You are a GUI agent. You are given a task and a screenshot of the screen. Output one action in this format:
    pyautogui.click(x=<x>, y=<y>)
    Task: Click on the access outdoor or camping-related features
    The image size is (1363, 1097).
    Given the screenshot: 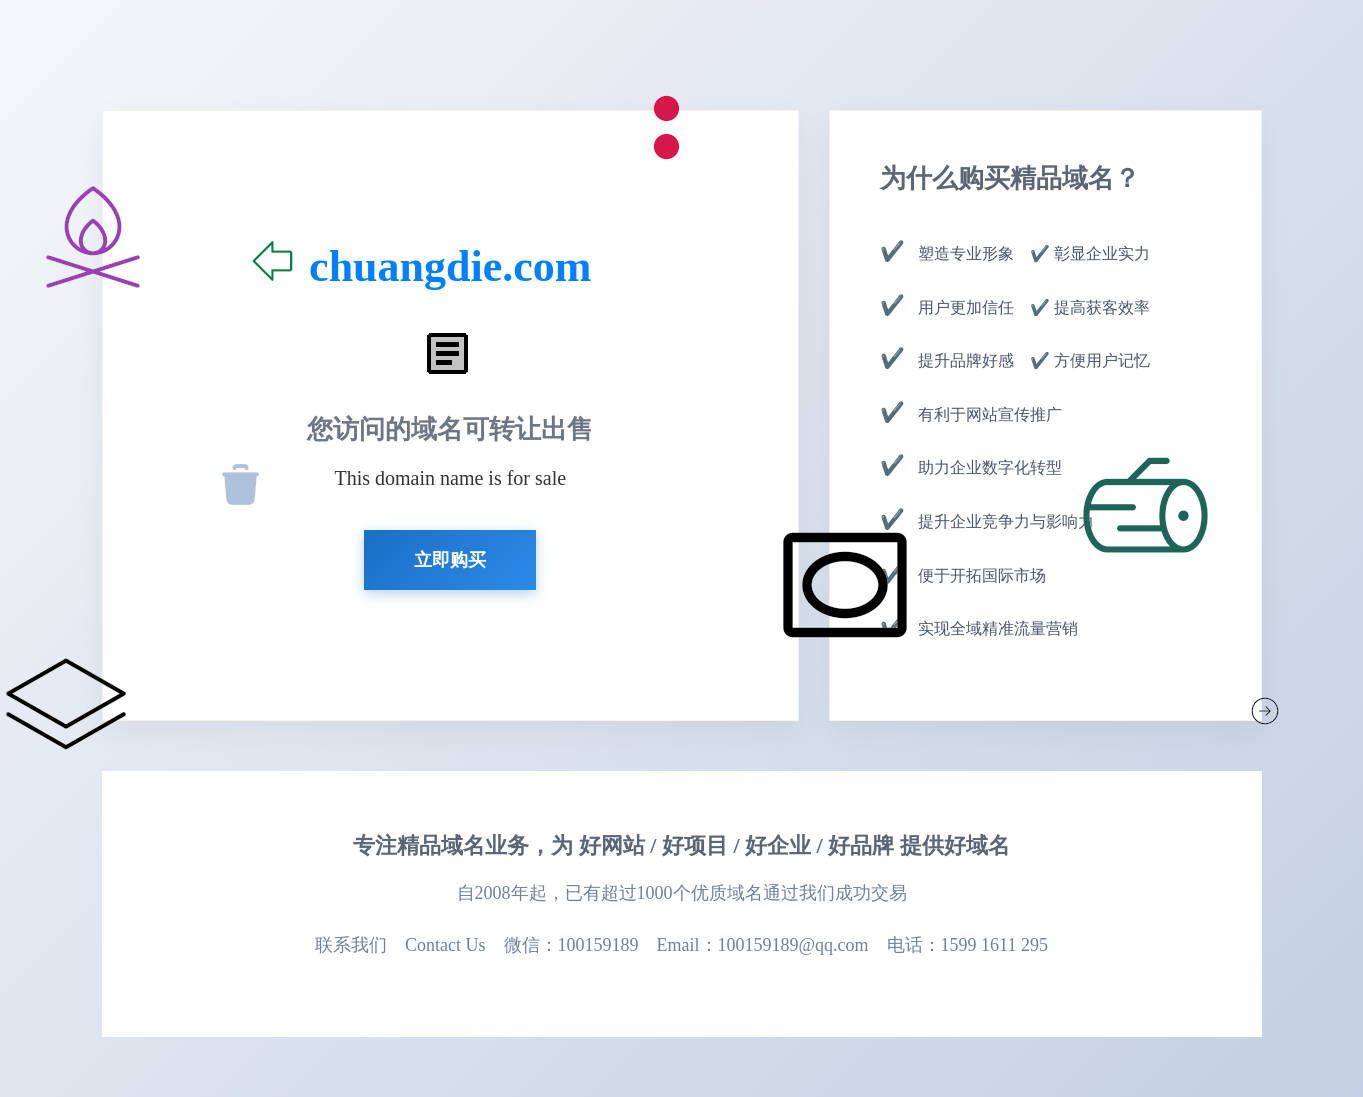 What is the action you would take?
    pyautogui.click(x=93, y=237)
    